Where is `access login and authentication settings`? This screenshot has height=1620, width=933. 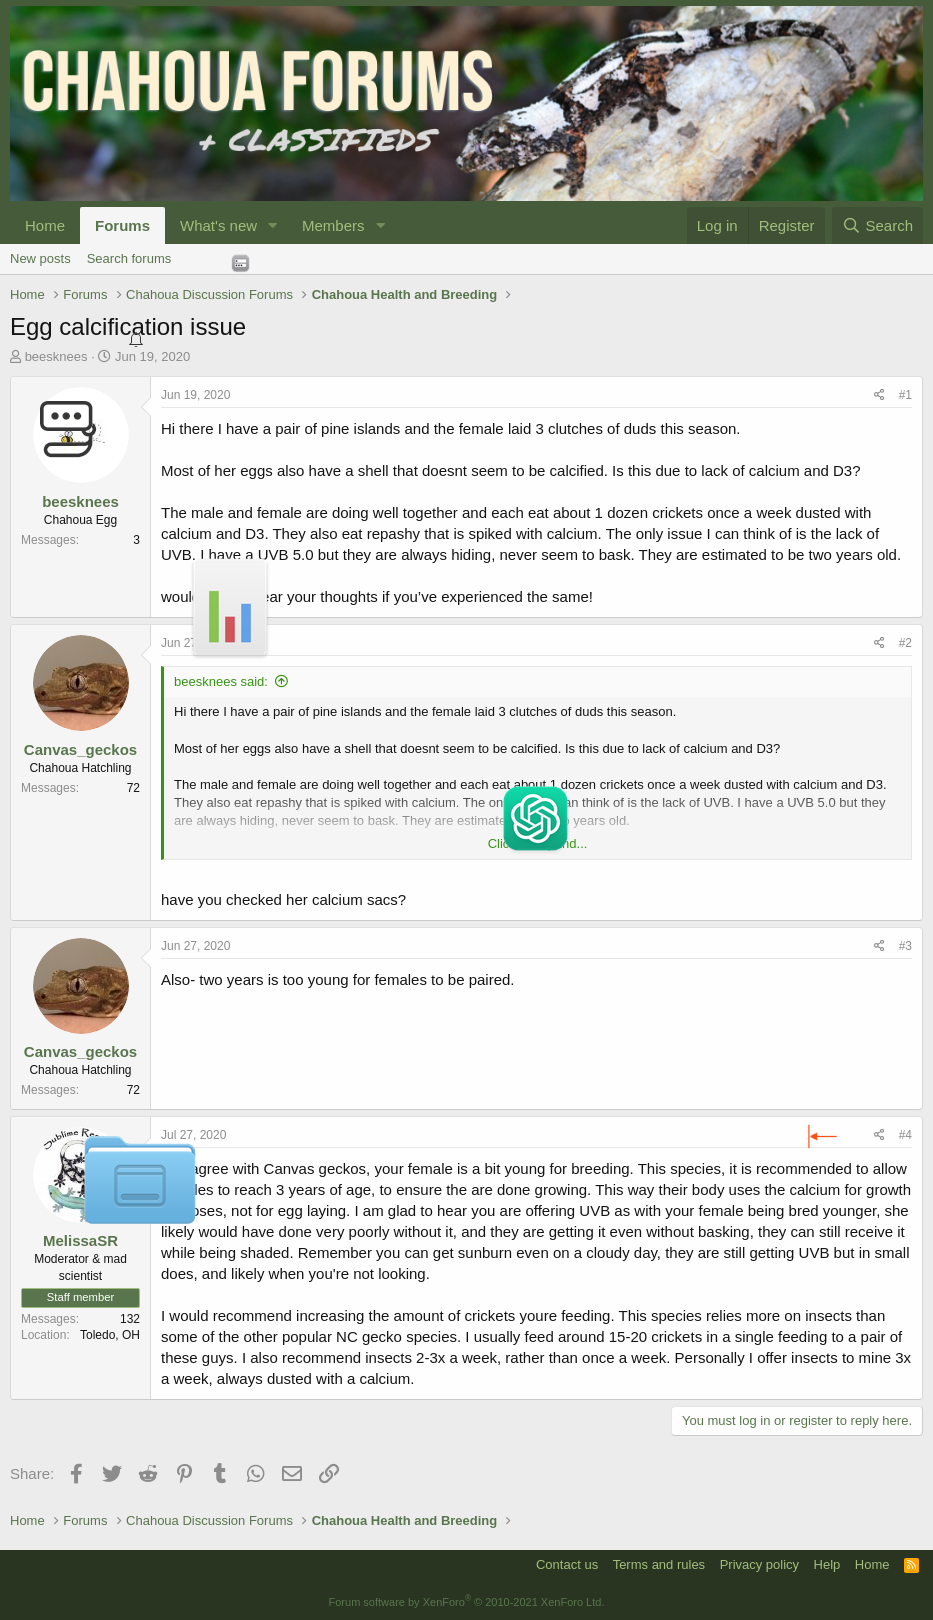
access login and authentication settings is located at coordinates (240, 263).